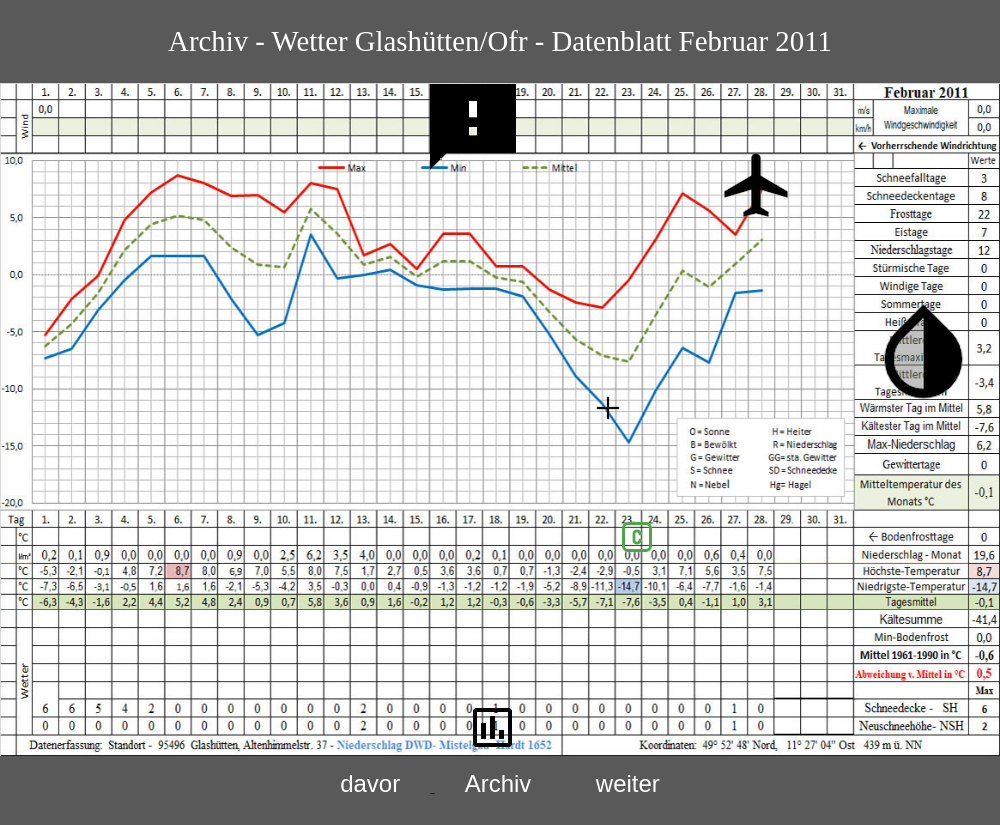 The image size is (1000, 825). Describe the element at coordinates (492, 727) in the screenshot. I see `view poll results` at that location.